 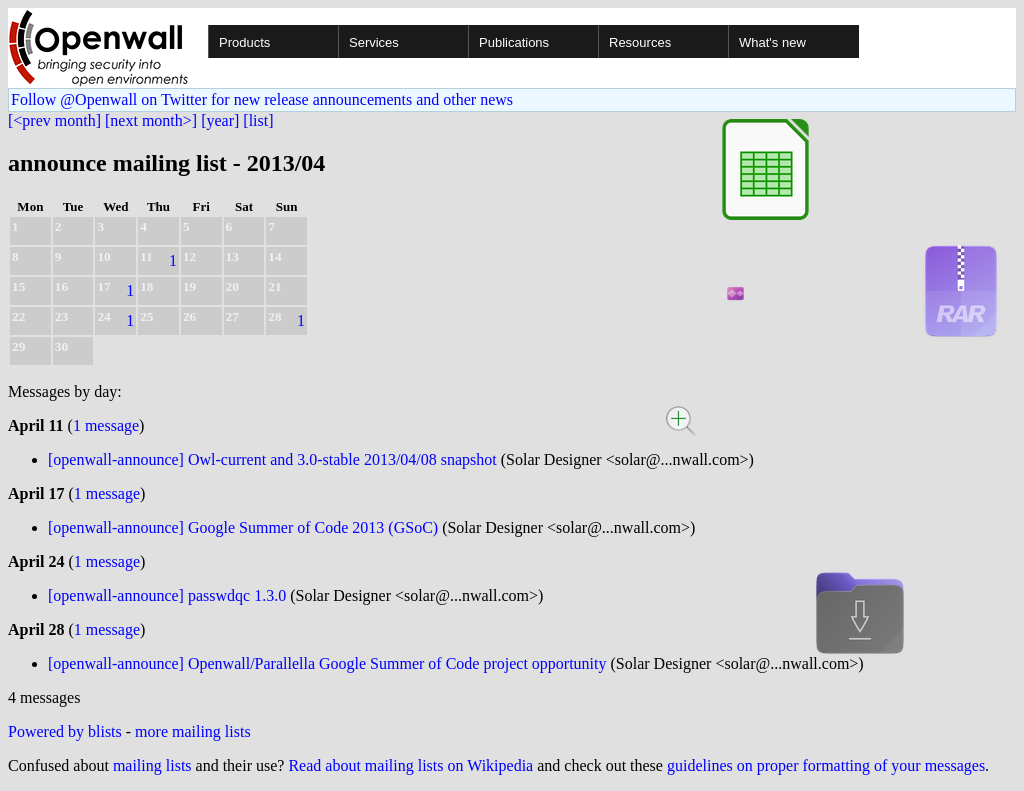 I want to click on a compressed RAR archive file, so click(x=961, y=291).